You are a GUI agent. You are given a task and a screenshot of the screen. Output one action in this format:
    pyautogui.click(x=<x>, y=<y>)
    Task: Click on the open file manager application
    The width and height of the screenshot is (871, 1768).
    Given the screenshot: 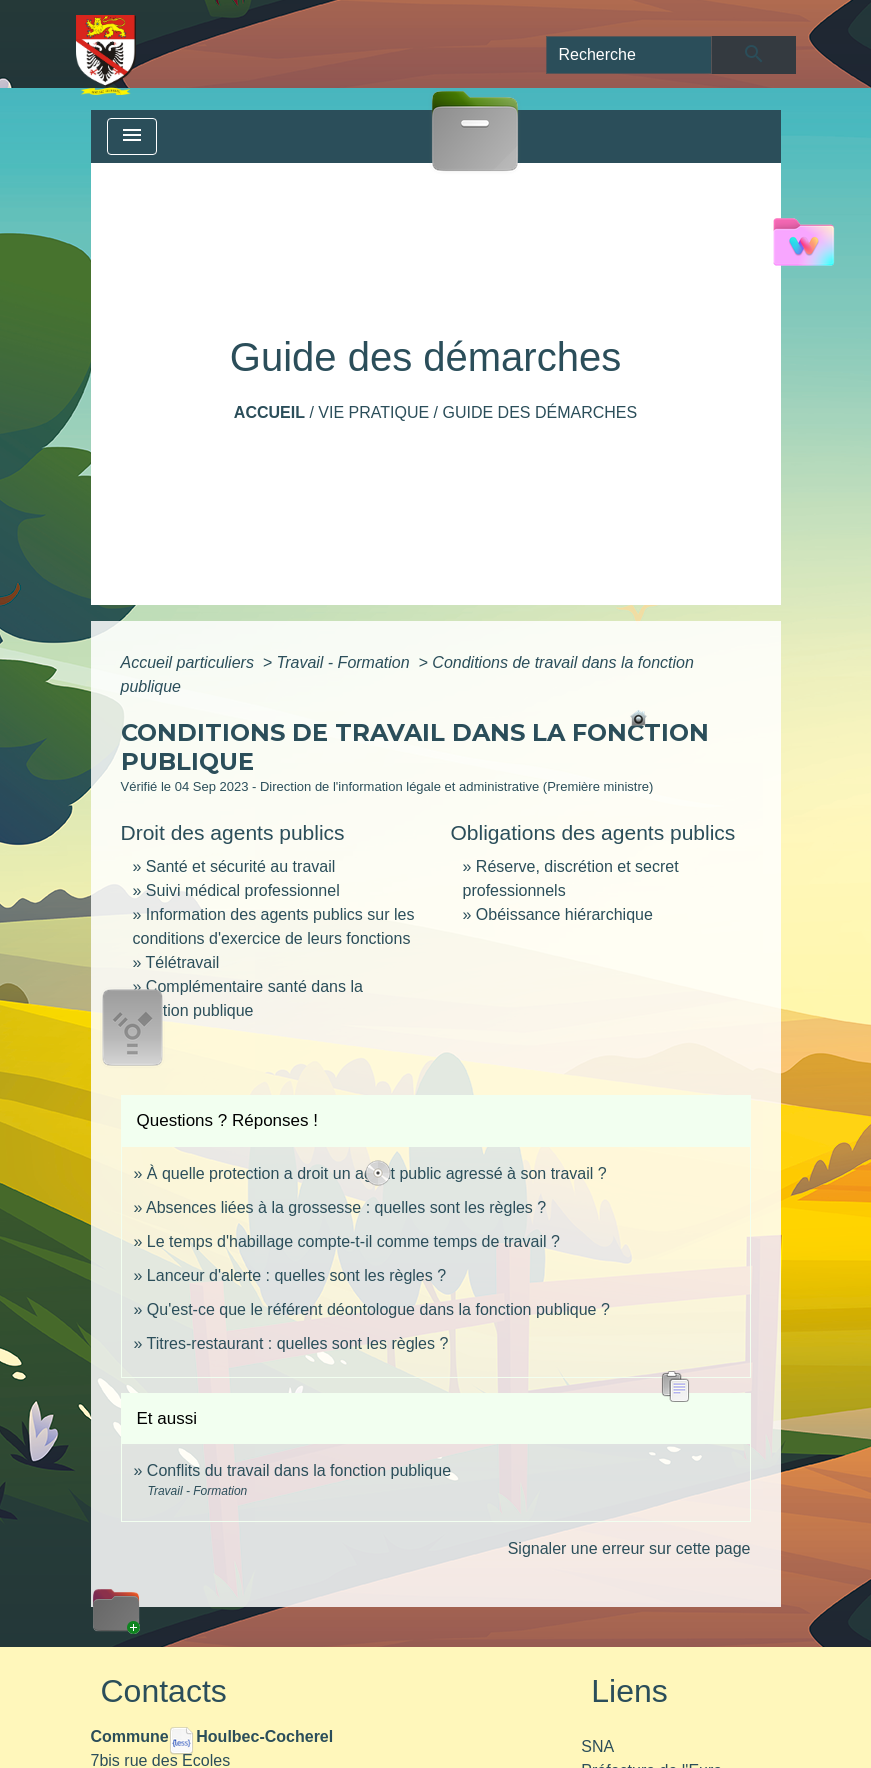 What is the action you would take?
    pyautogui.click(x=475, y=131)
    